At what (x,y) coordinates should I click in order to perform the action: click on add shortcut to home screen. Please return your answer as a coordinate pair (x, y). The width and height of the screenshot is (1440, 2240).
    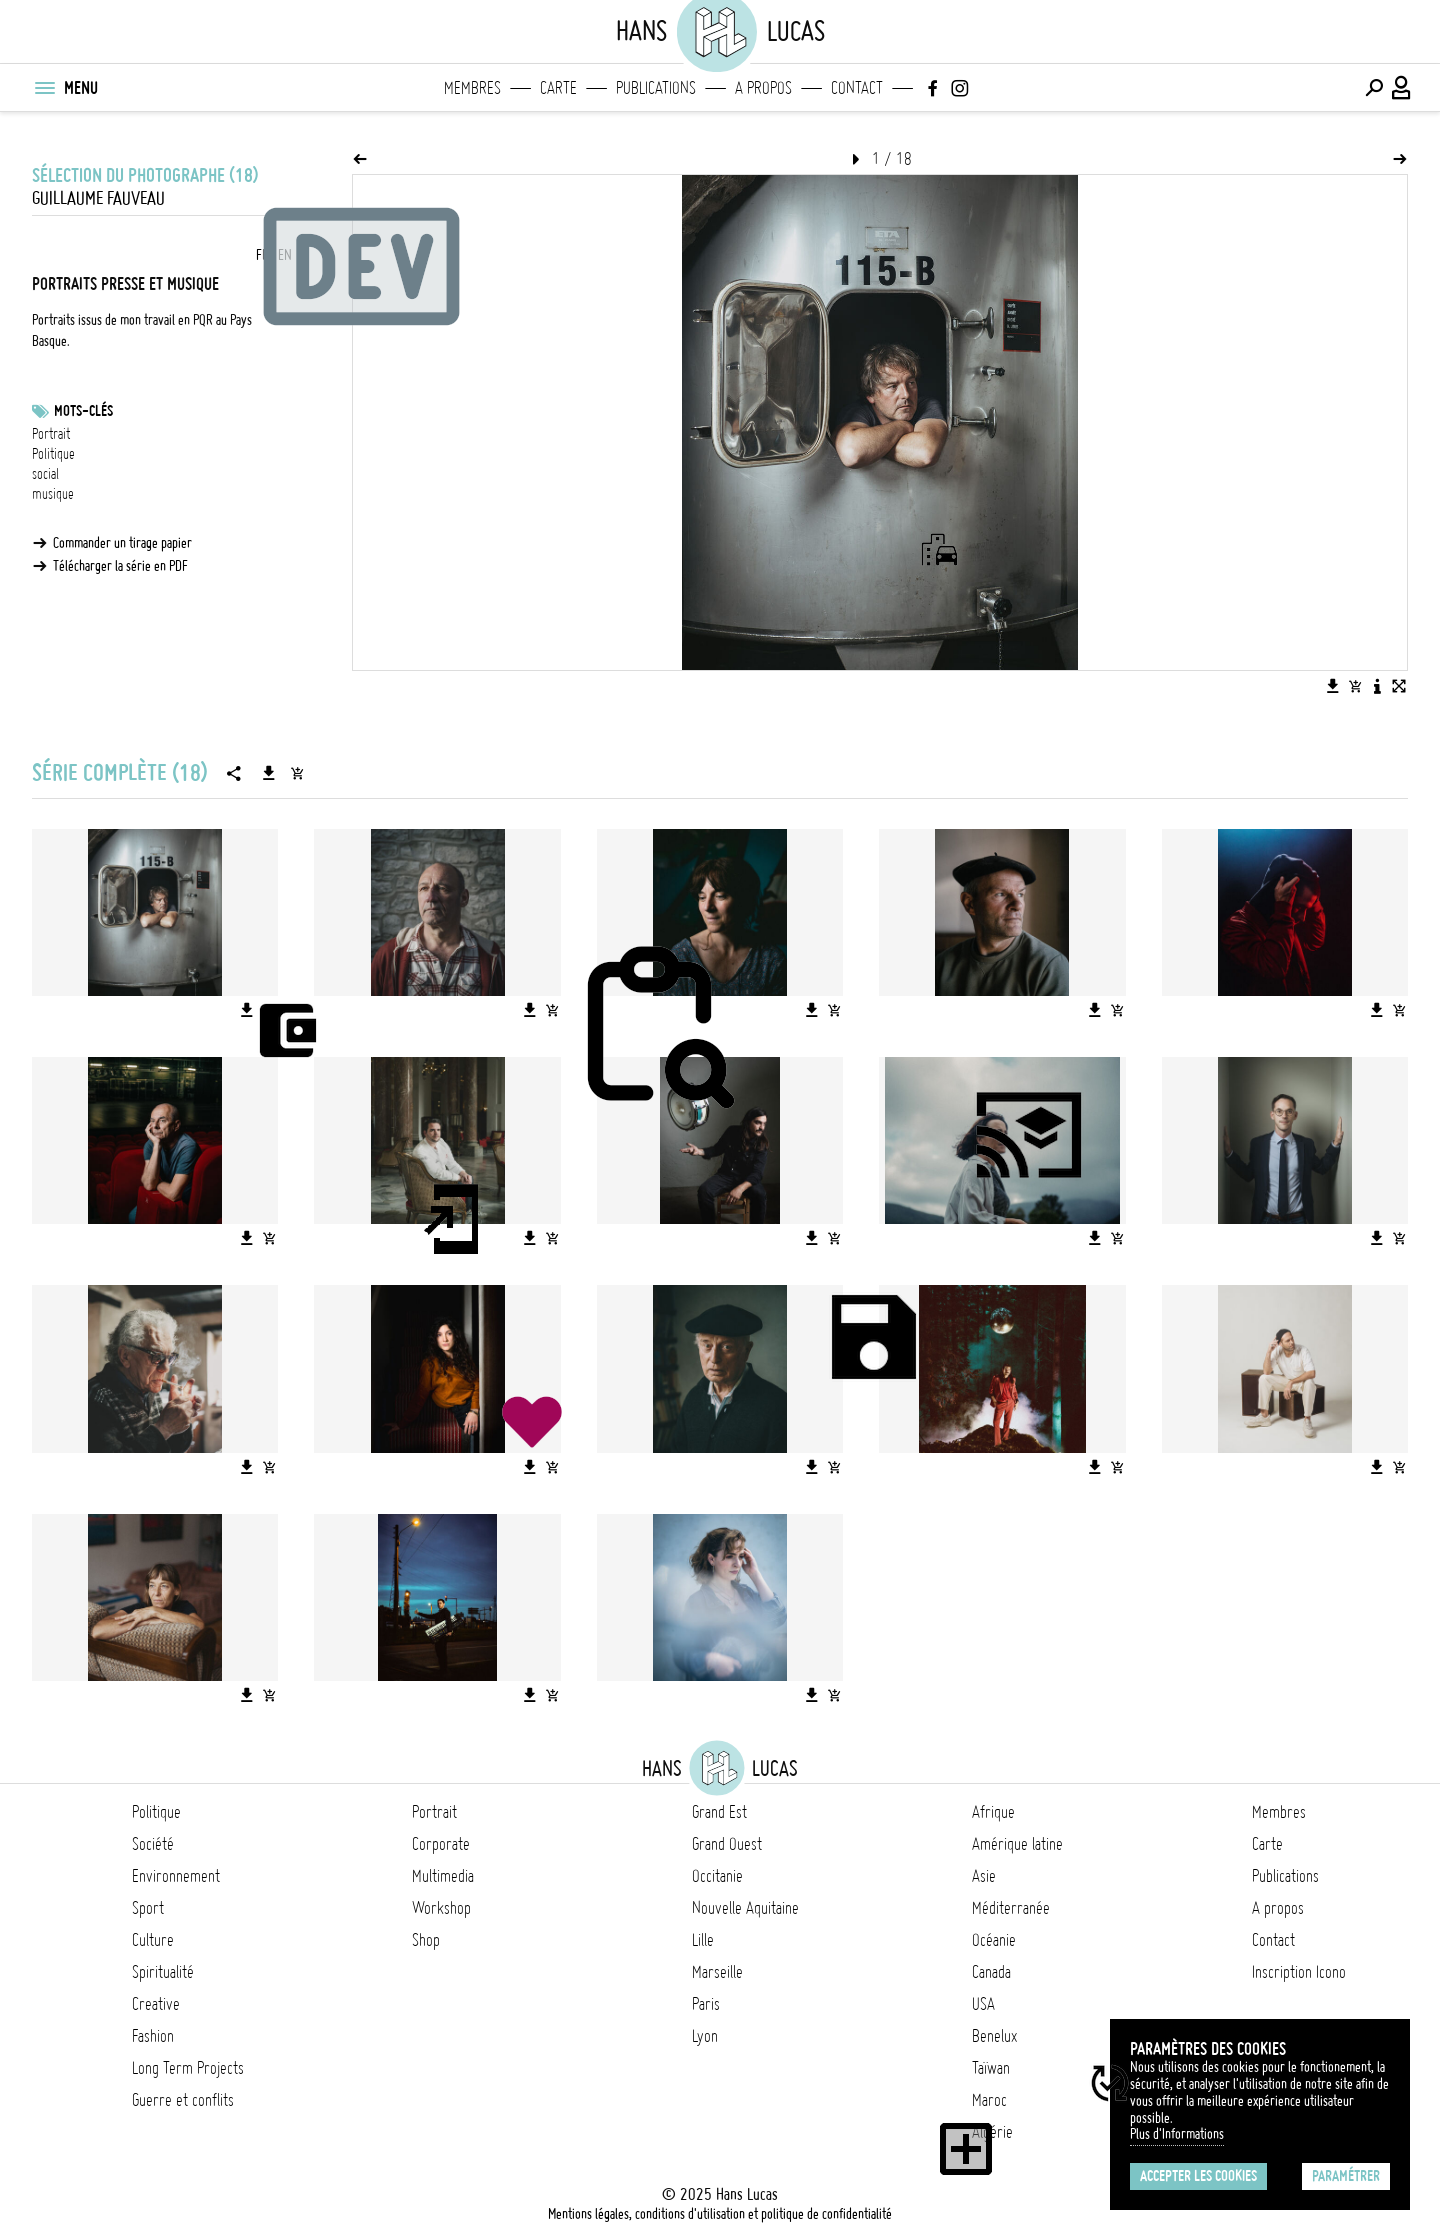
    Looking at the image, I should click on (453, 1219).